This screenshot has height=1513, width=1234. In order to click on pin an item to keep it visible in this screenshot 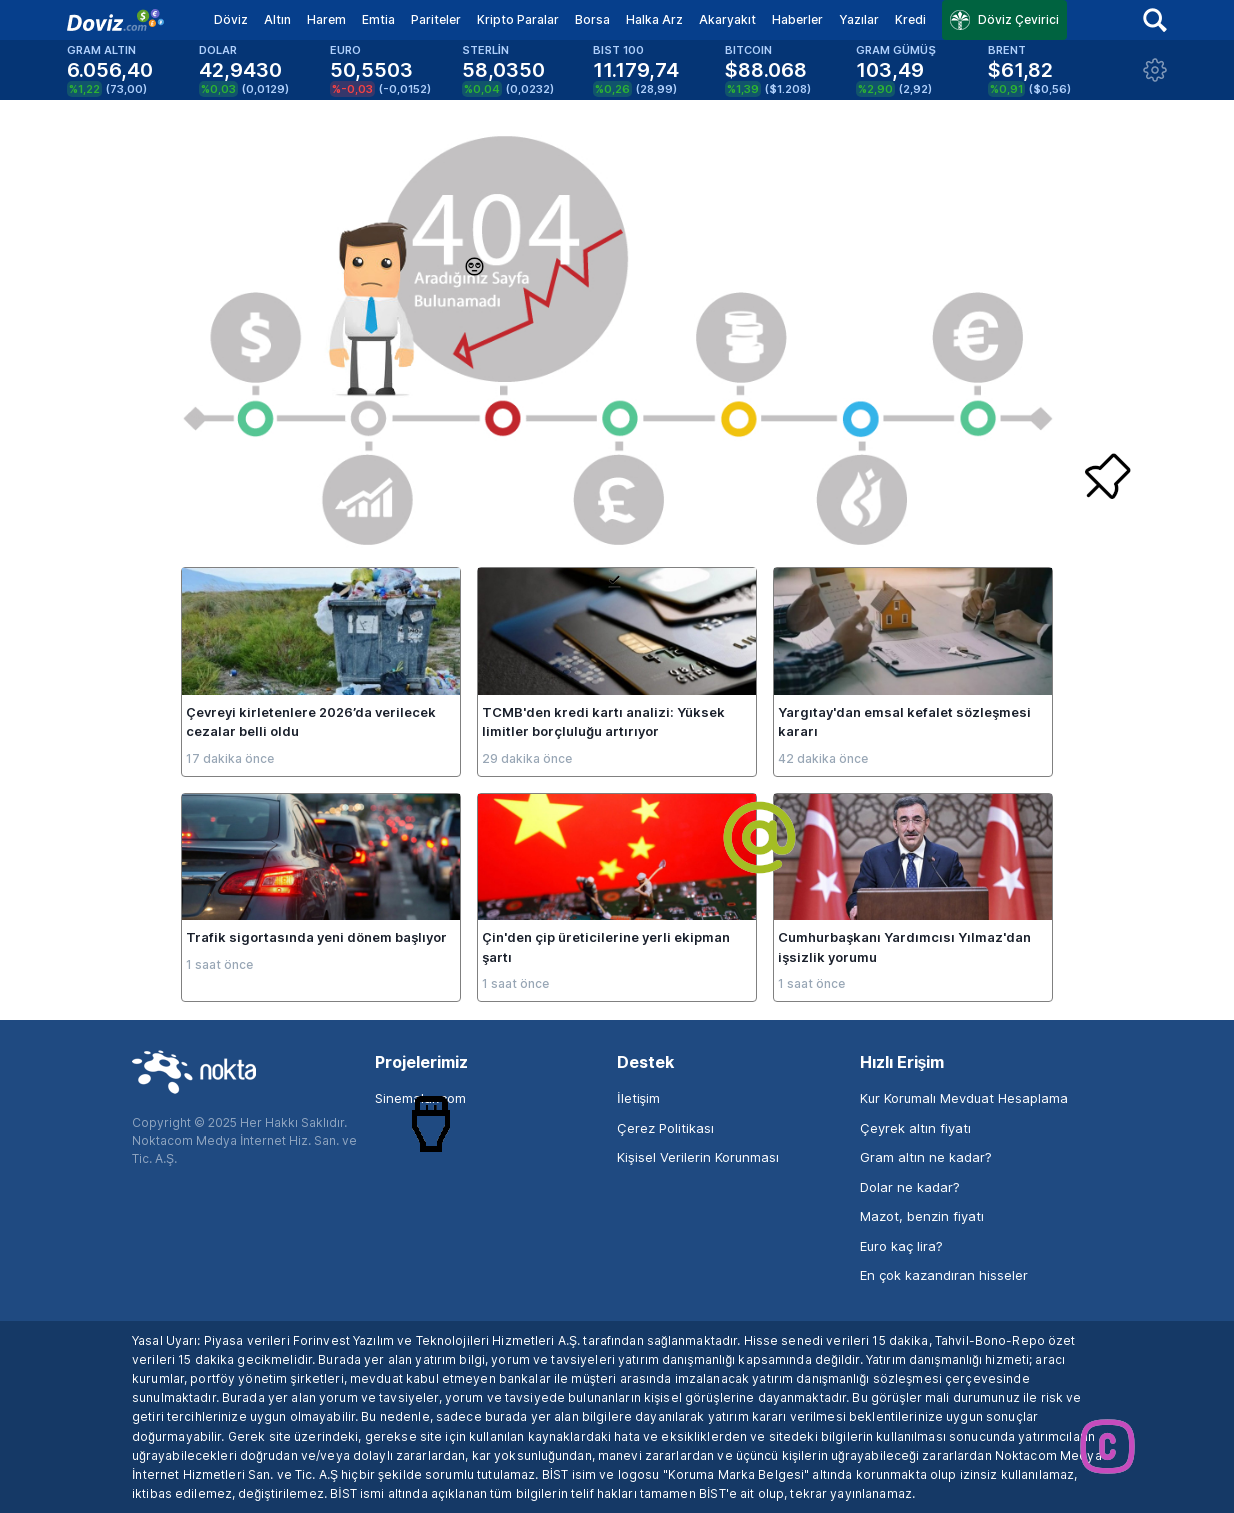, I will do `click(1106, 478)`.